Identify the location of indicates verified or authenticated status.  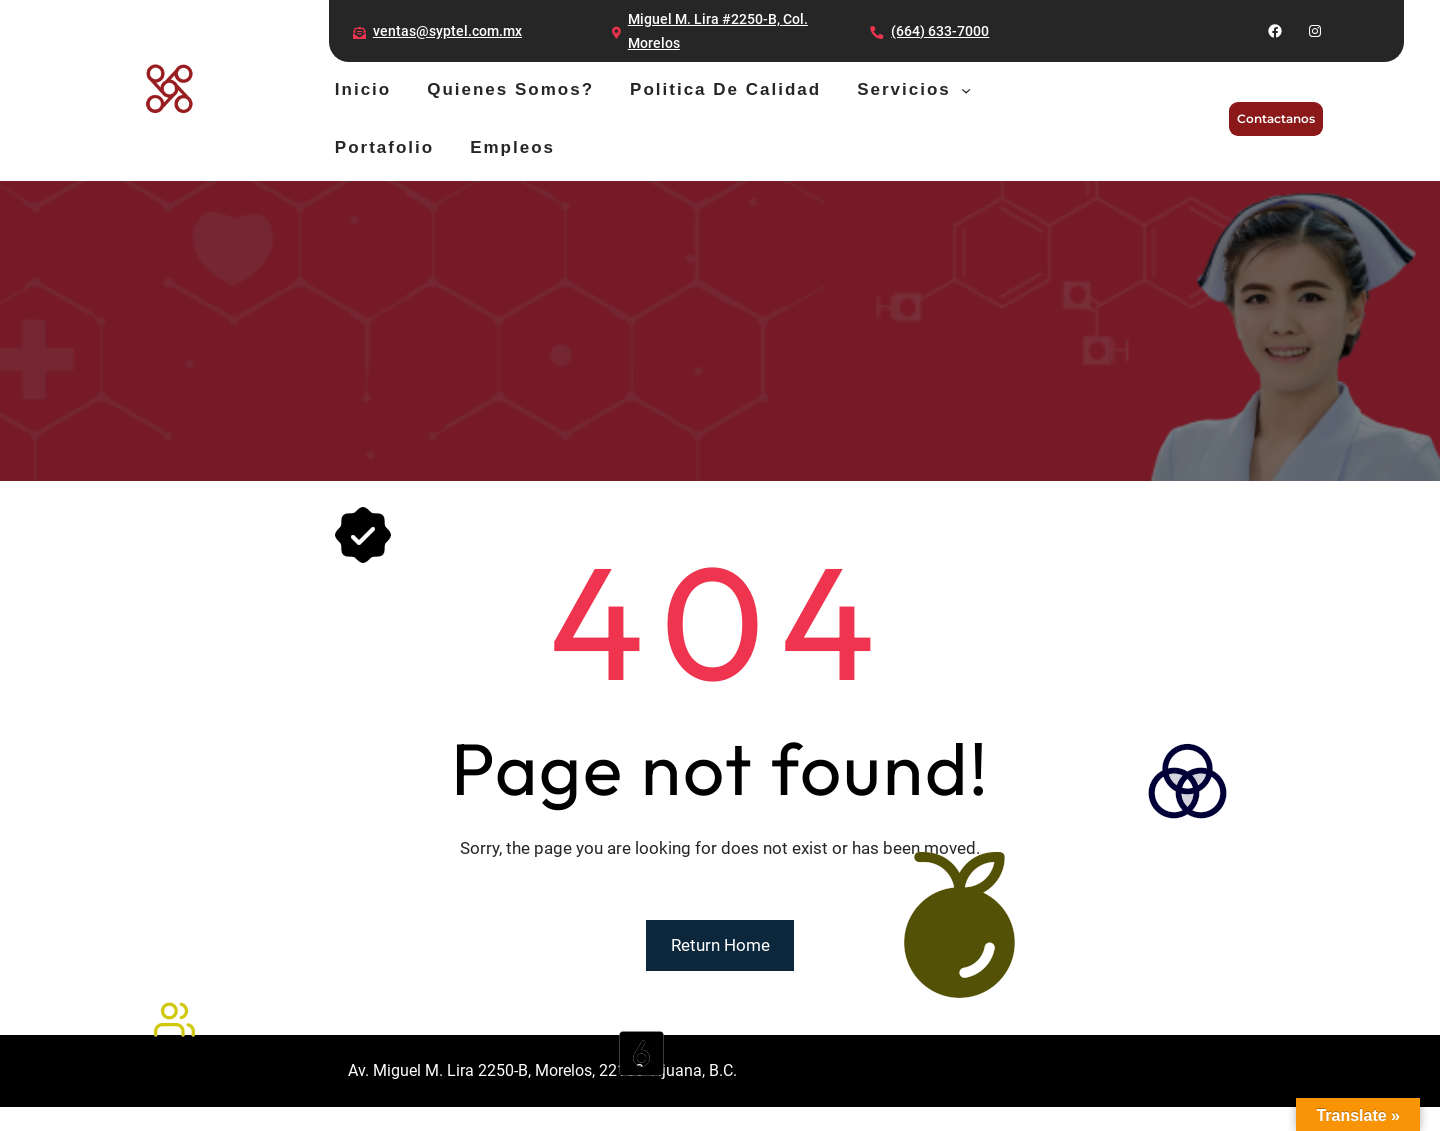
(363, 535).